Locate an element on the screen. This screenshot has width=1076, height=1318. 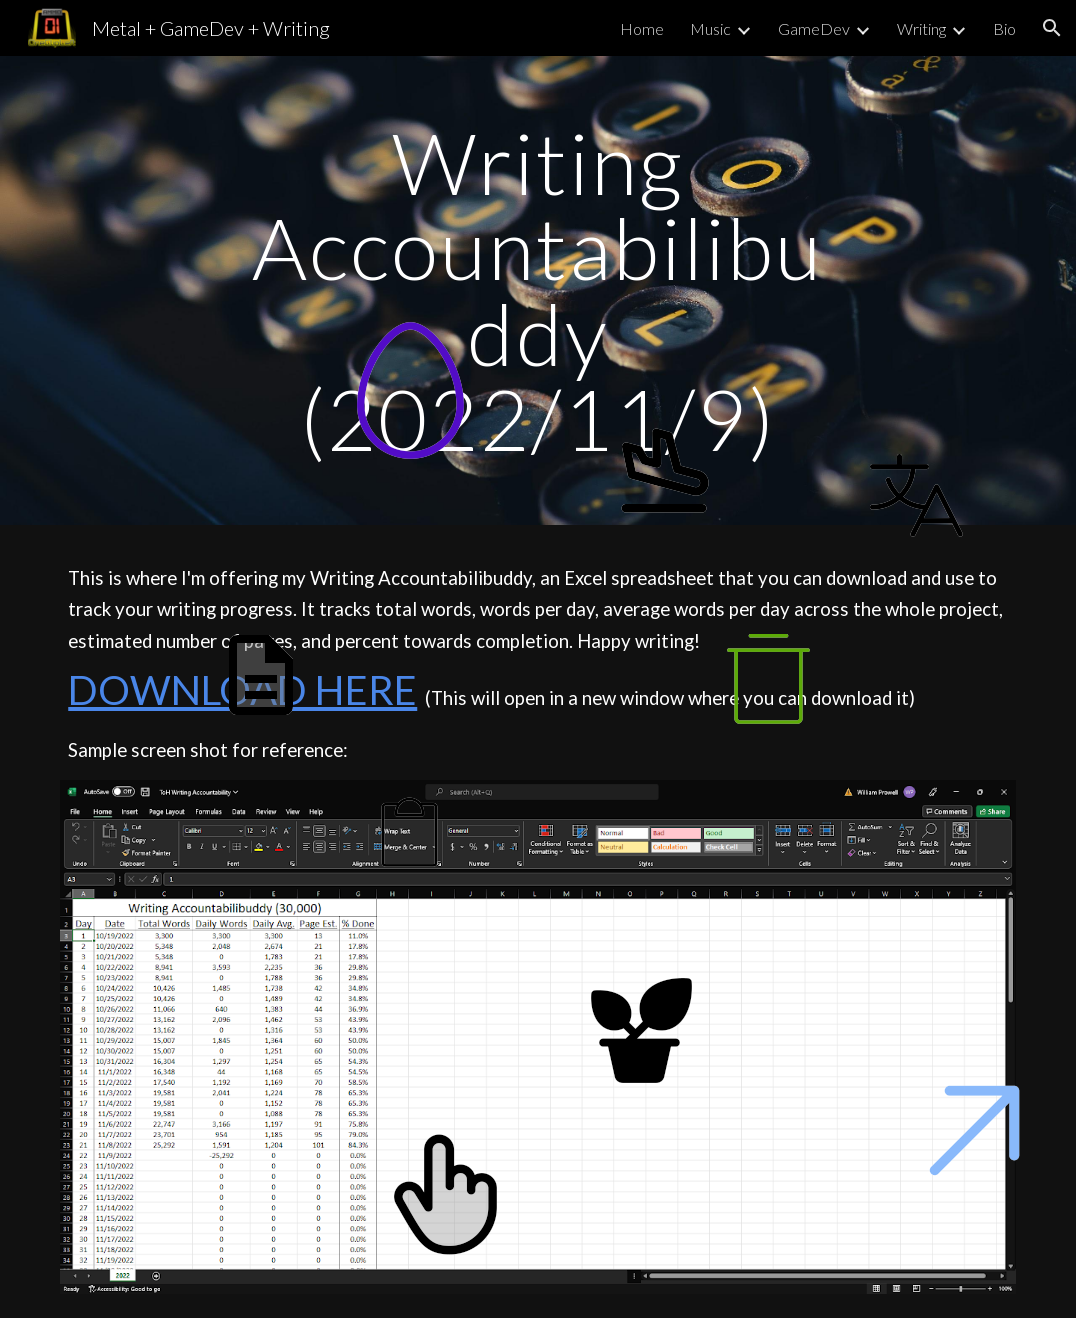
view flight arrival information is located at coordinates (664, 470).